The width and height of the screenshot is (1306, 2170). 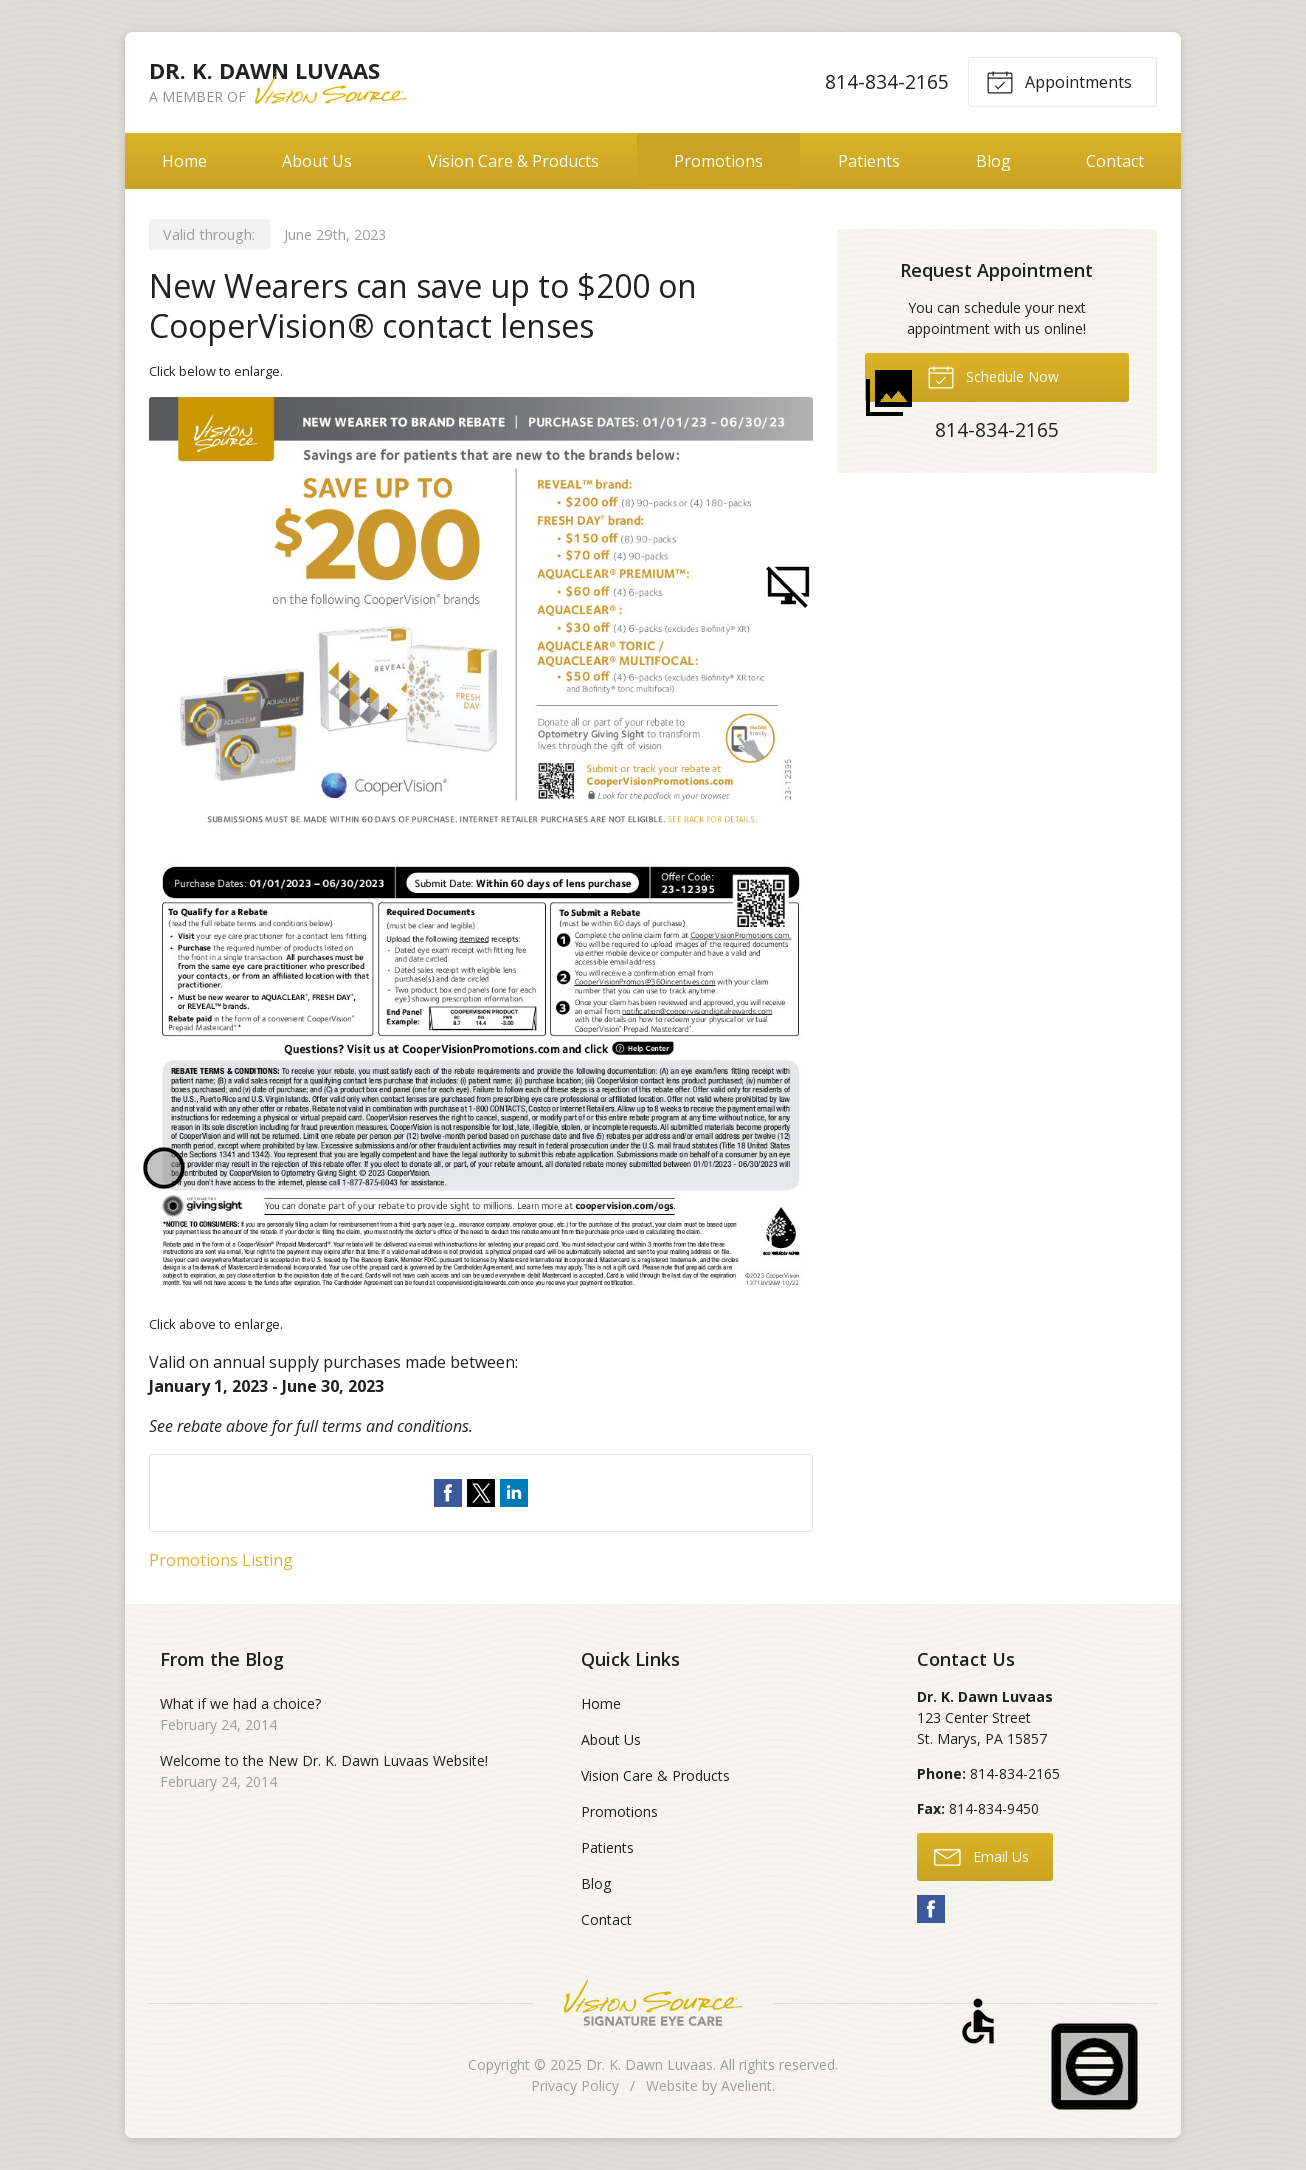 I want to click on desktop access is currently disabled, so click(x=788, y=585).